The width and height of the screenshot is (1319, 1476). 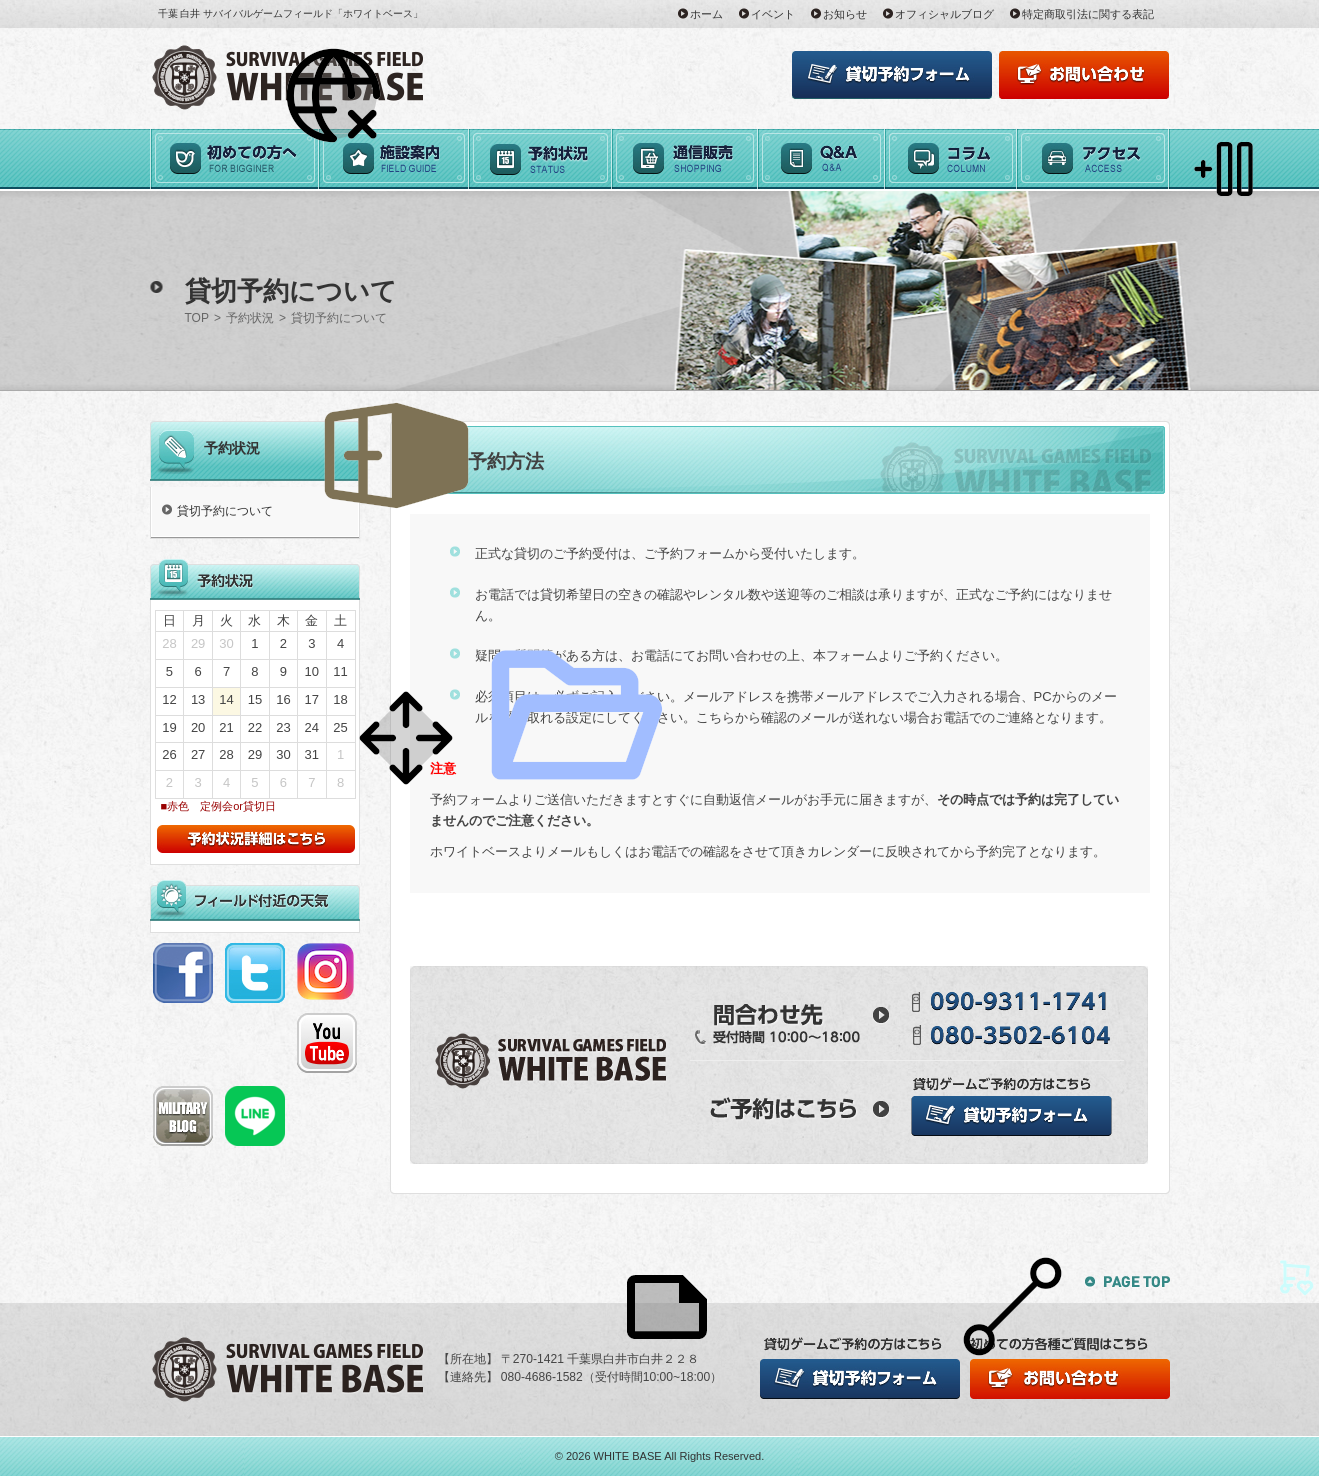 What do you see at coordinates (571, 712) in the screenshot?
I see `open a folder to view its contents` at bounding box center [571, 712].